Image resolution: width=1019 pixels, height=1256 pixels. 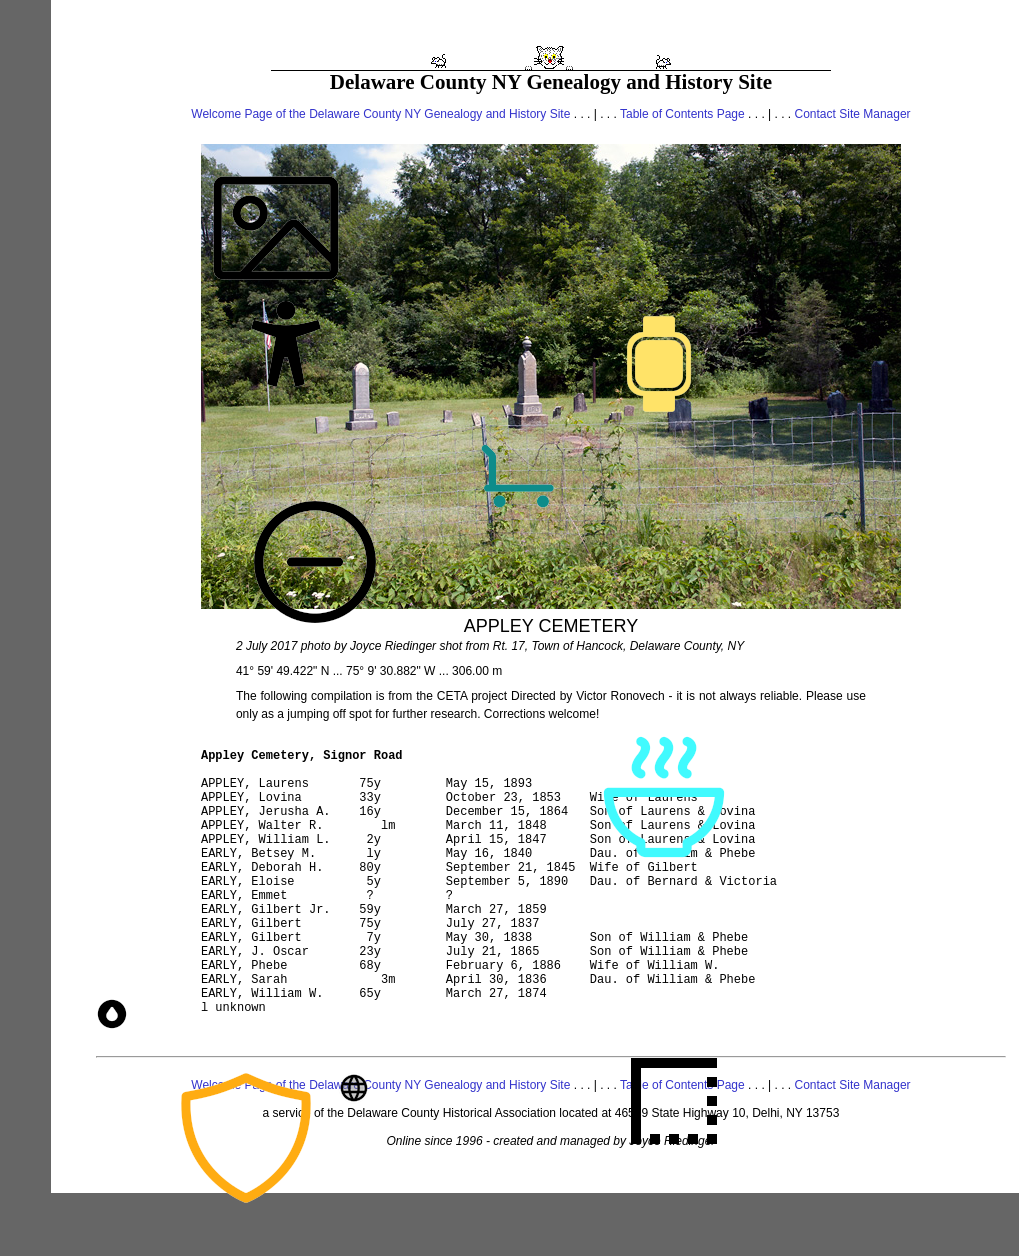 What do you see at coordinates (246, 1138) in the screenshot?
I see `access security settings` at bounding box center [246, 1138].